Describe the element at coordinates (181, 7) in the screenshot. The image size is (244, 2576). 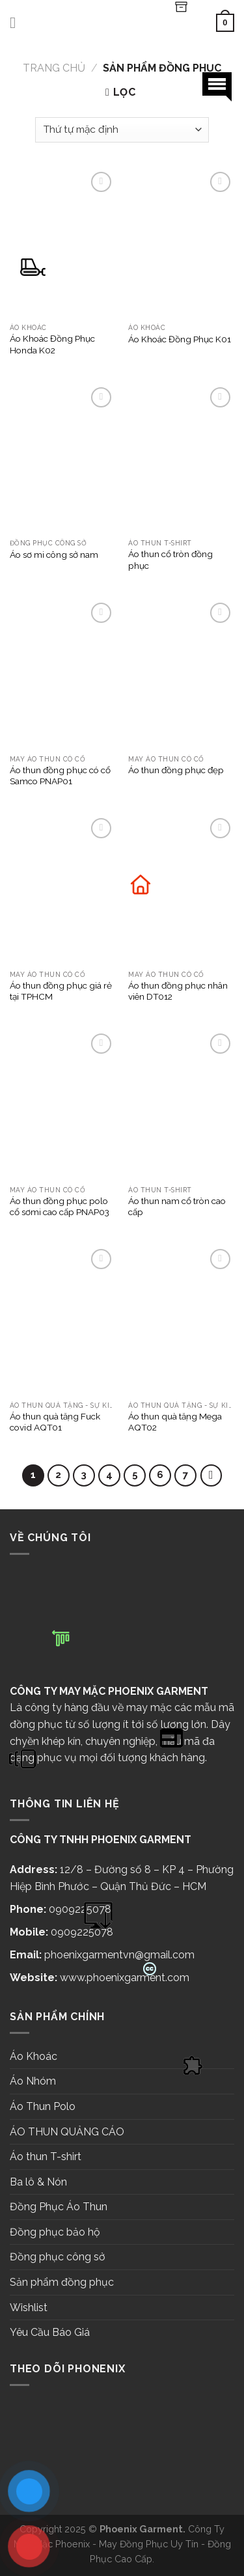
I see `archive selected items` at that location.